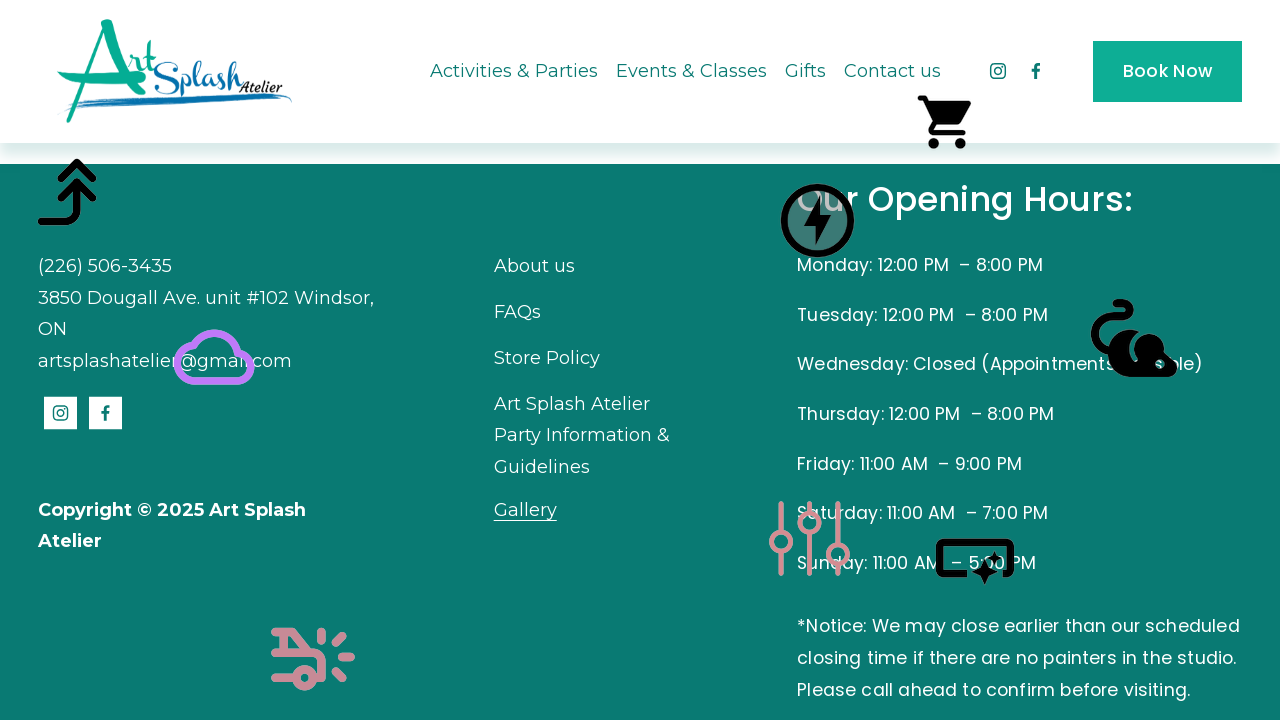  Describe the element at coordinates (809, 538) in the screenshot. I see `adjust settings or preferences` at that location.